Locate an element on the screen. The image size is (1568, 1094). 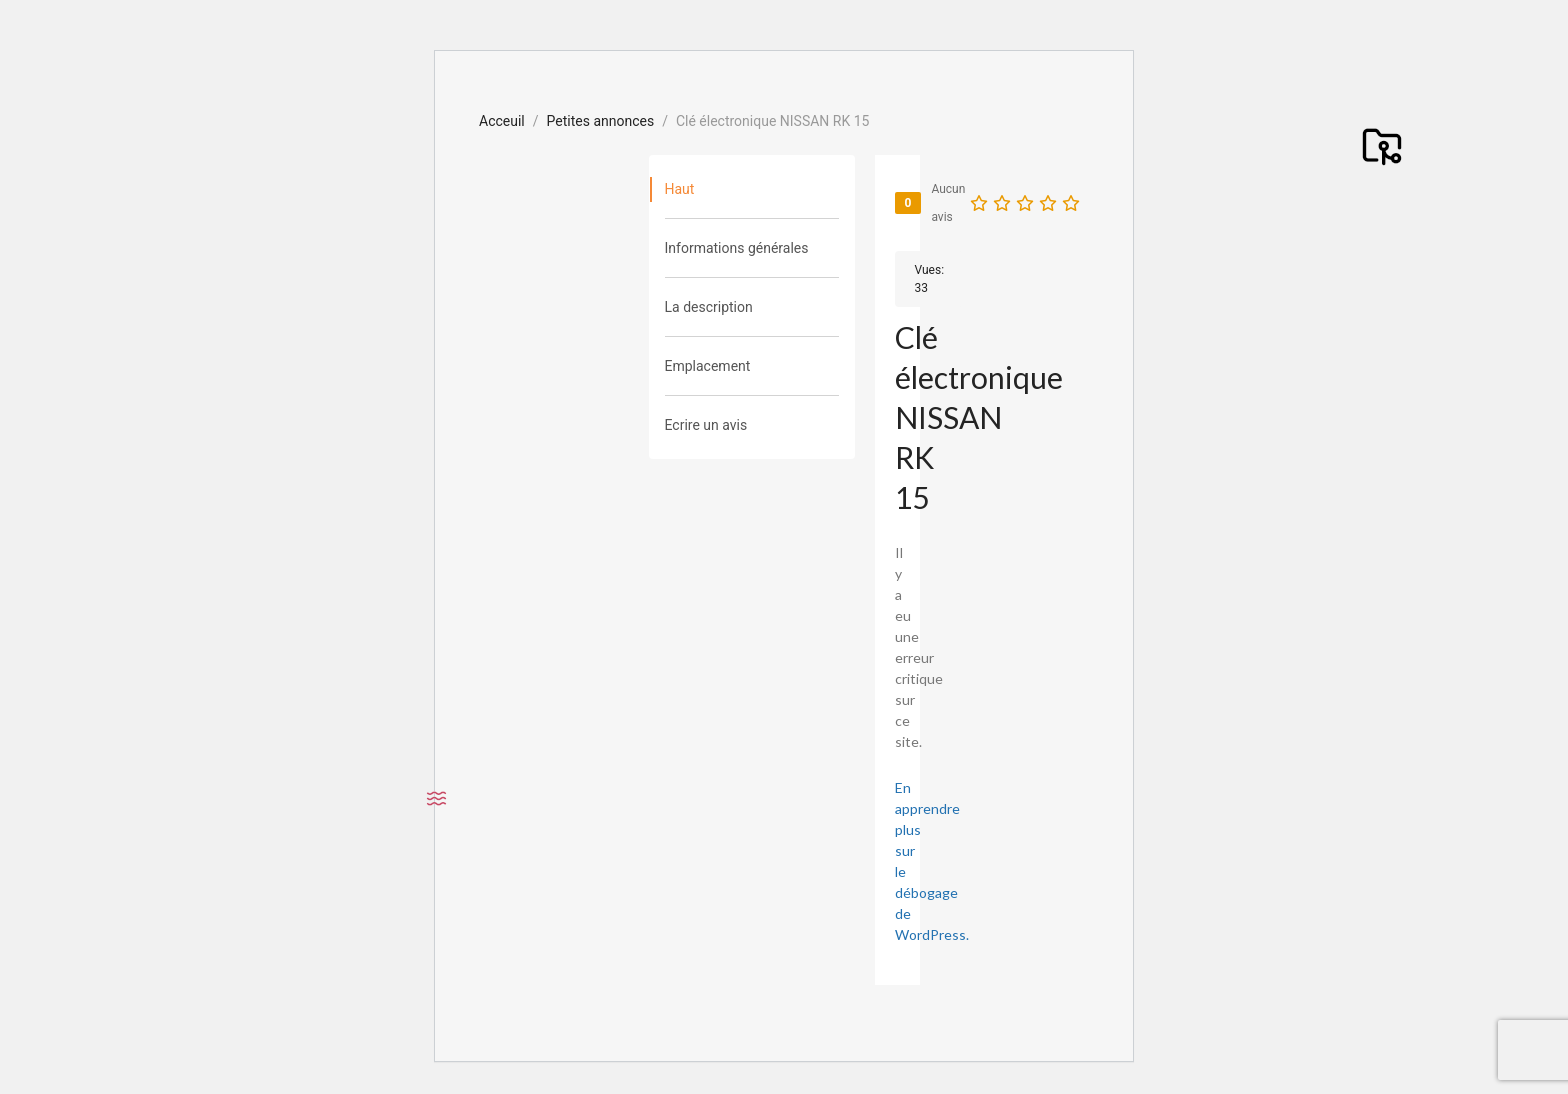
open git repository folder is located at coordinates (1382, 146).